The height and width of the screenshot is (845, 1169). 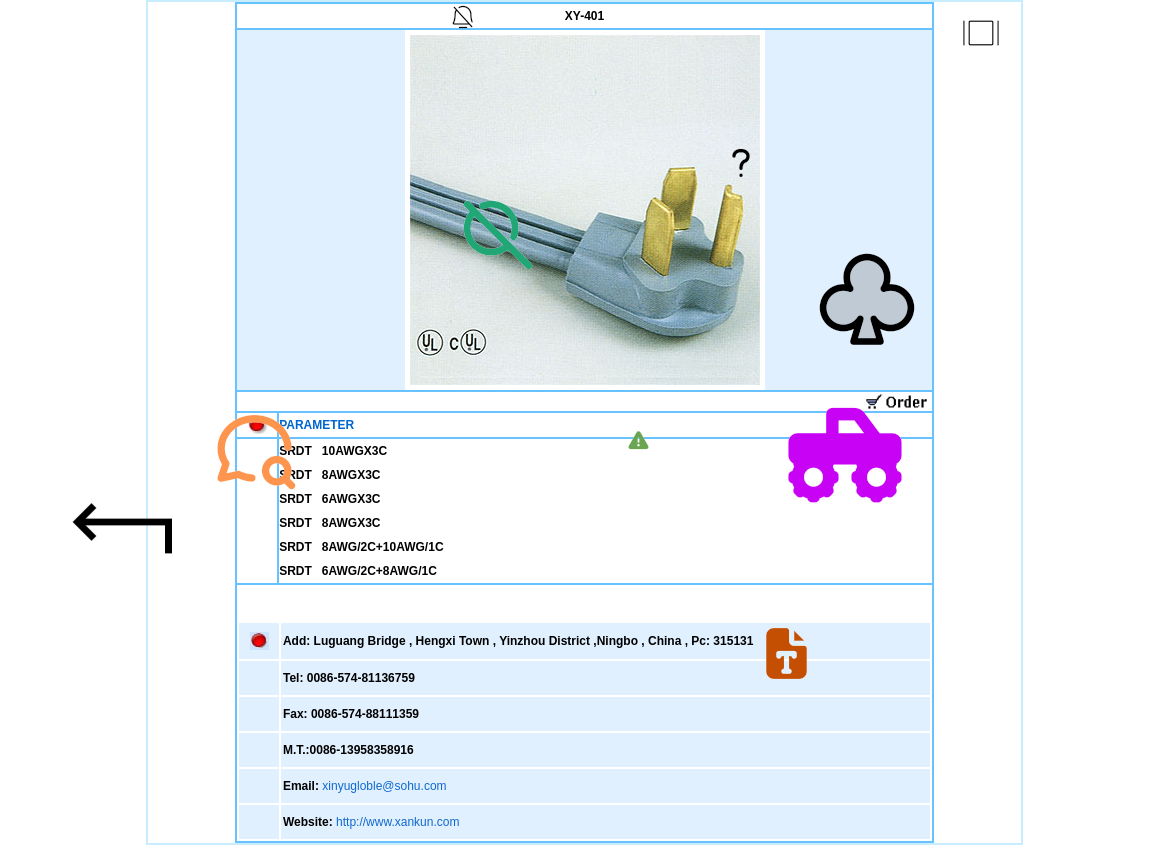 I want to click on indicates a warning or caution state, so click(x=638, y=440).